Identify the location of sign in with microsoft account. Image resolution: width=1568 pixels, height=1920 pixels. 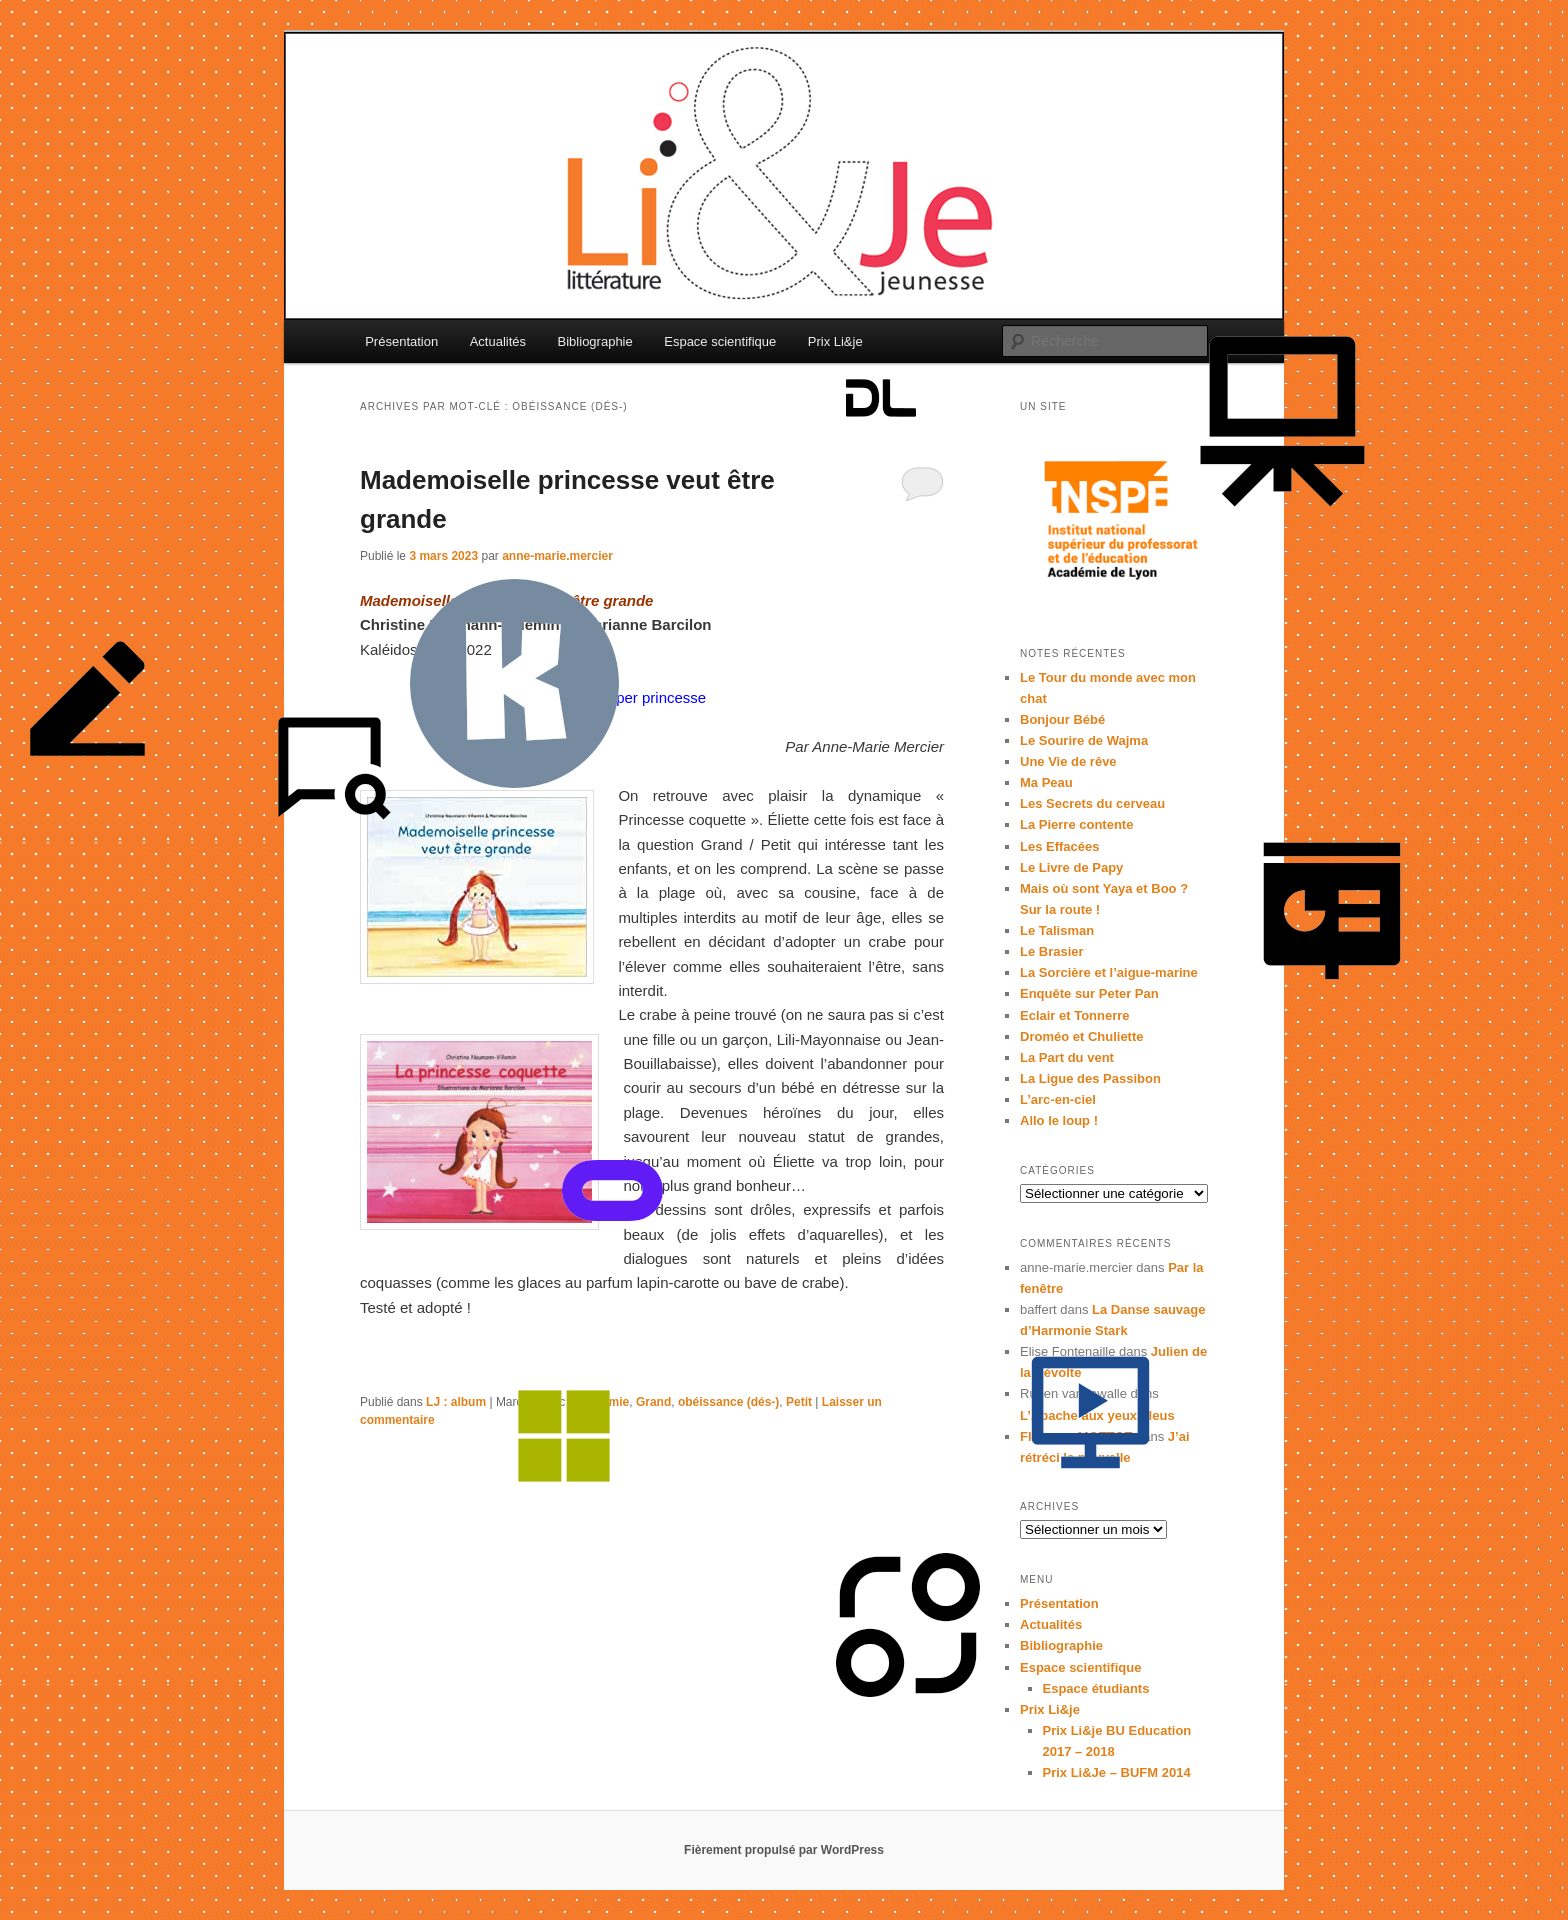
(564, 1436).